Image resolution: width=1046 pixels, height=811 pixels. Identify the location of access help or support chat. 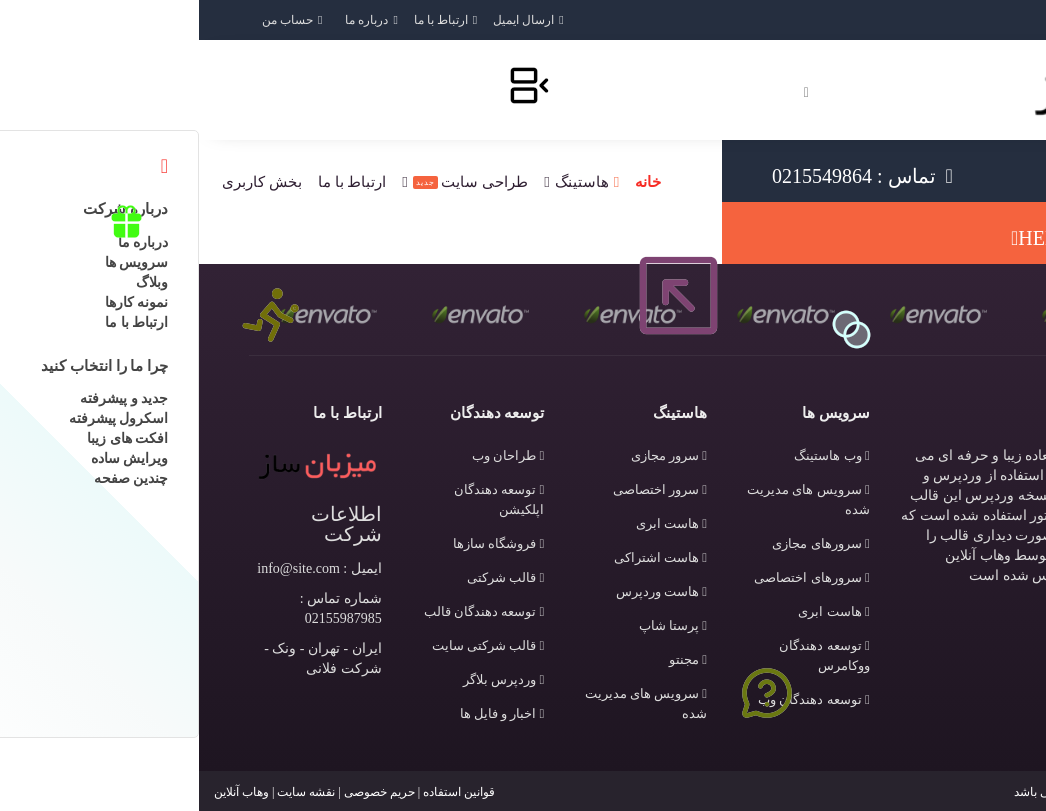
(767, 693).